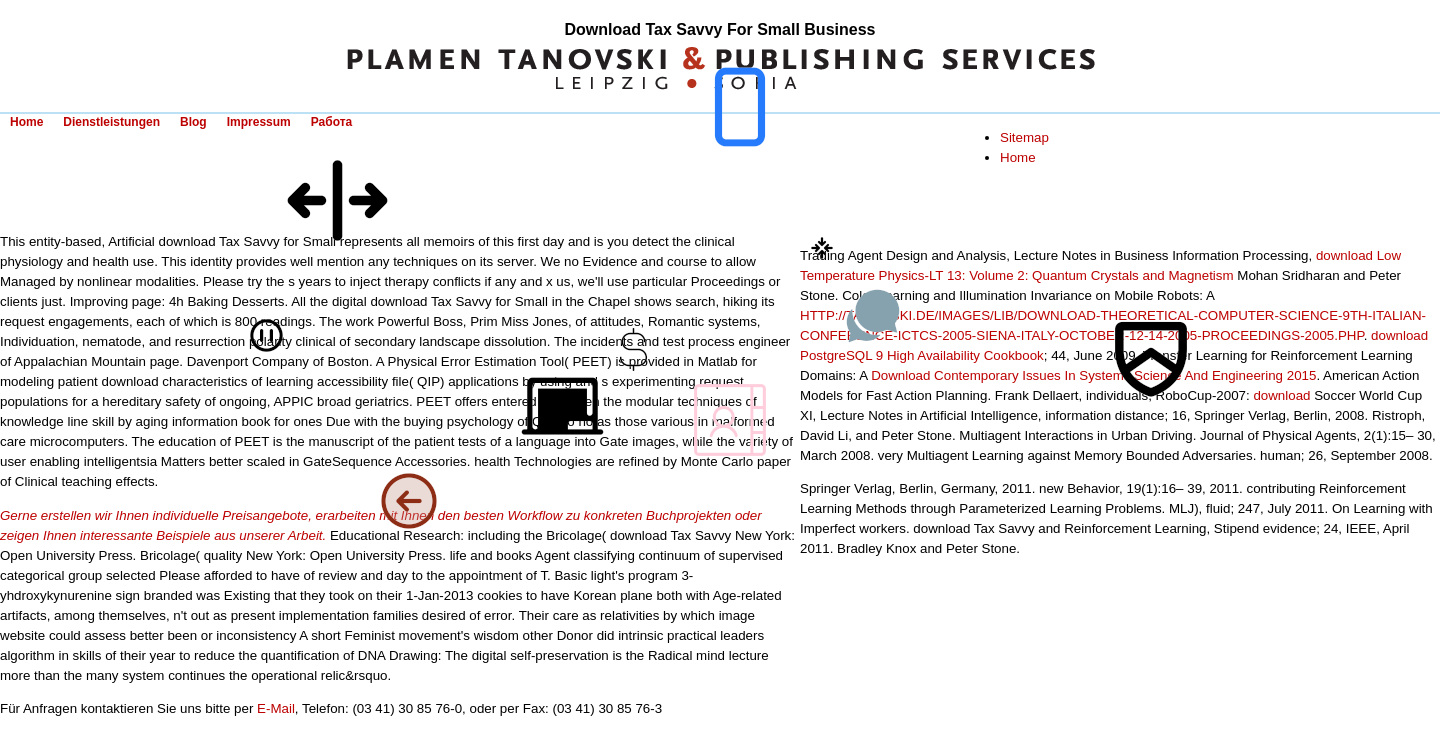 Image resolution: width=1440 pixels, height=732 pixels. I want to click on access security or protection settings, so click(1151, 355).